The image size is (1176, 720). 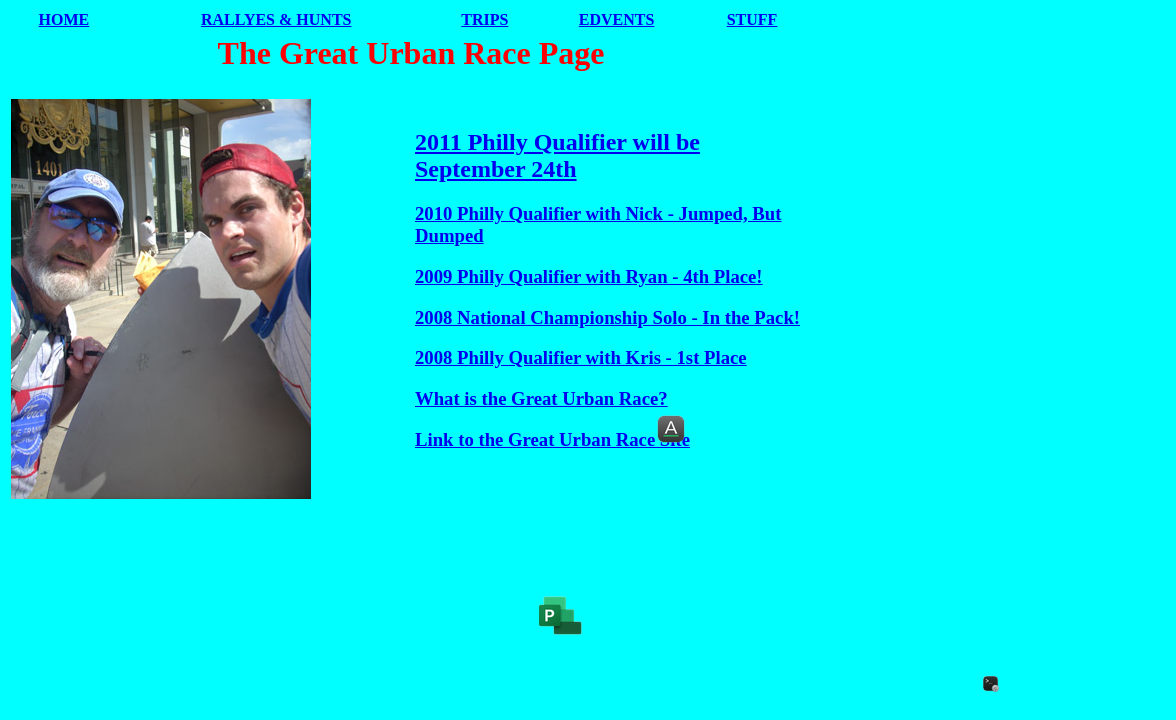 I want to click on open Microsoft Project application, so click(x=560, y=615).